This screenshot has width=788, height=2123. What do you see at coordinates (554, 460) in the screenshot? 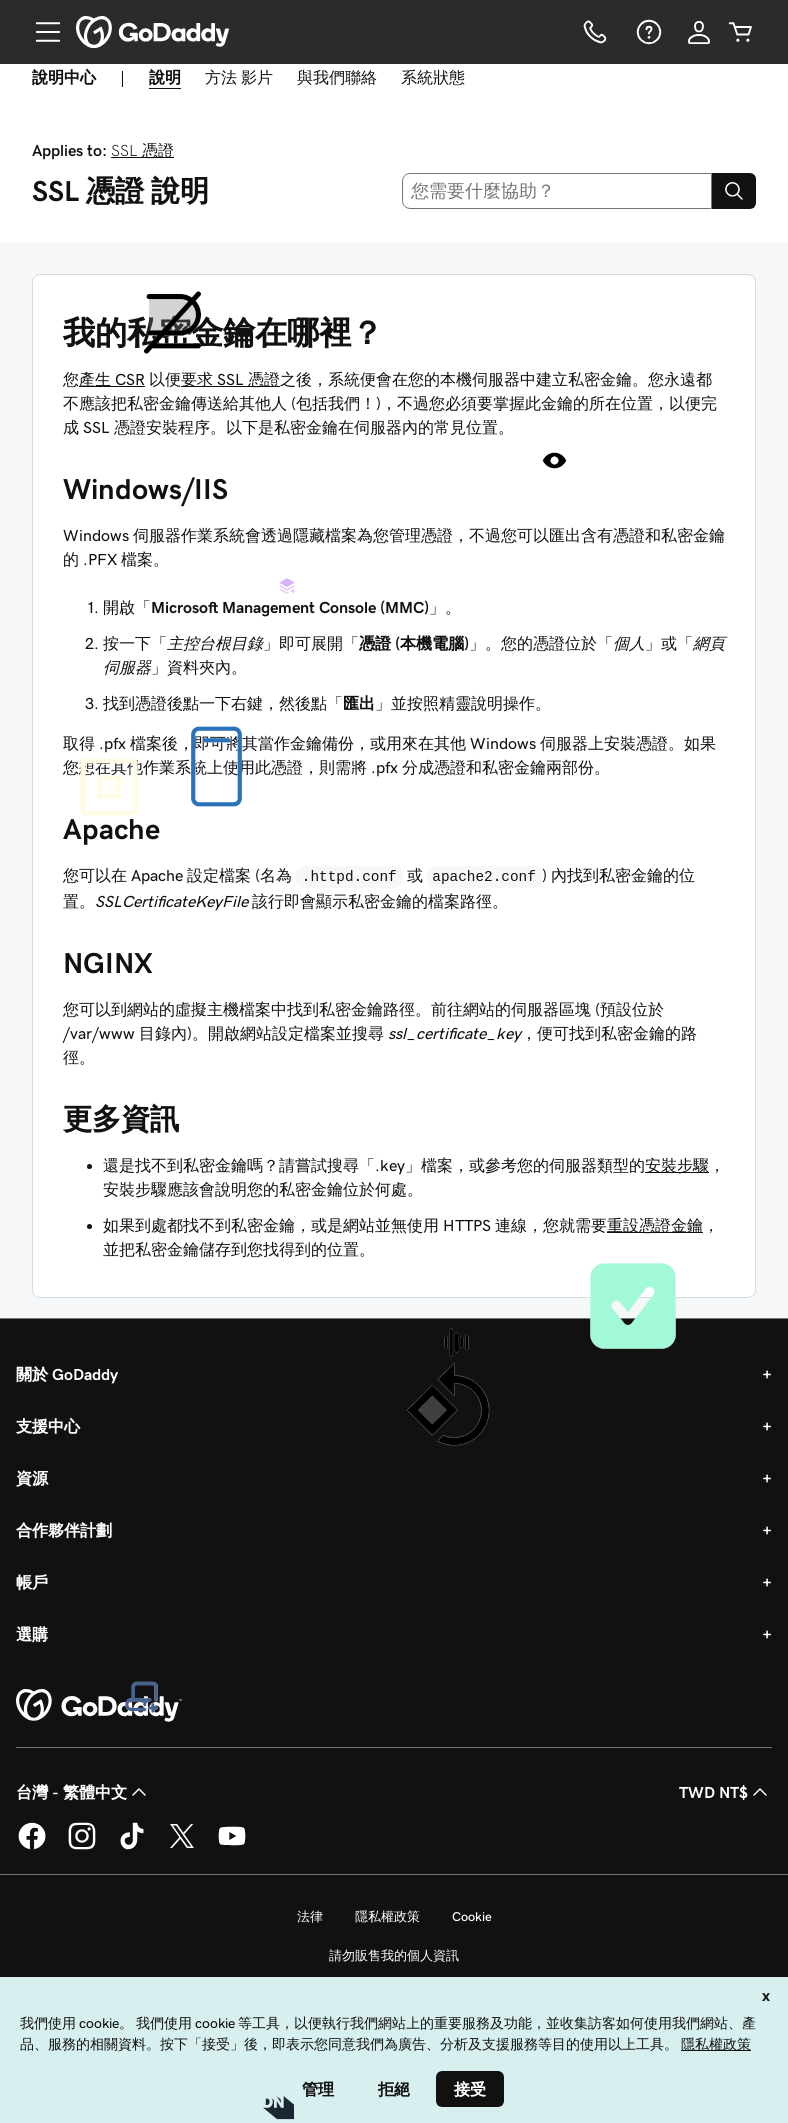
I see `view or preview content` at bounding box center [554, 460].